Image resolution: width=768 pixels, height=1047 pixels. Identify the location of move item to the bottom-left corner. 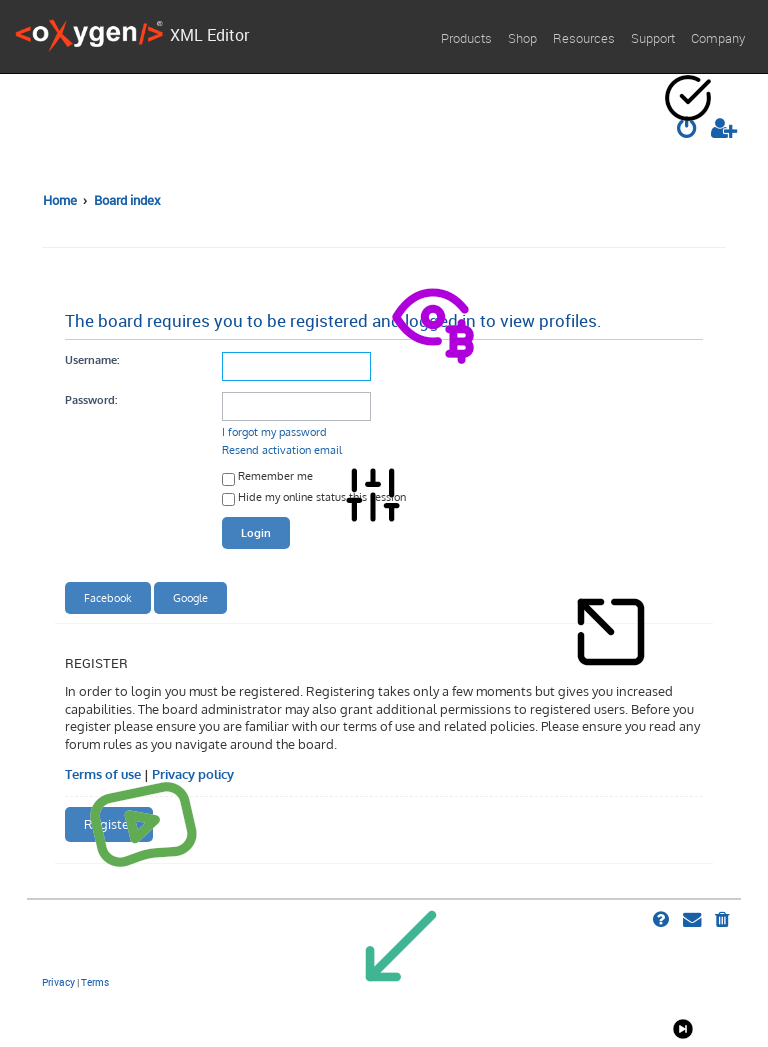
(401, 946).